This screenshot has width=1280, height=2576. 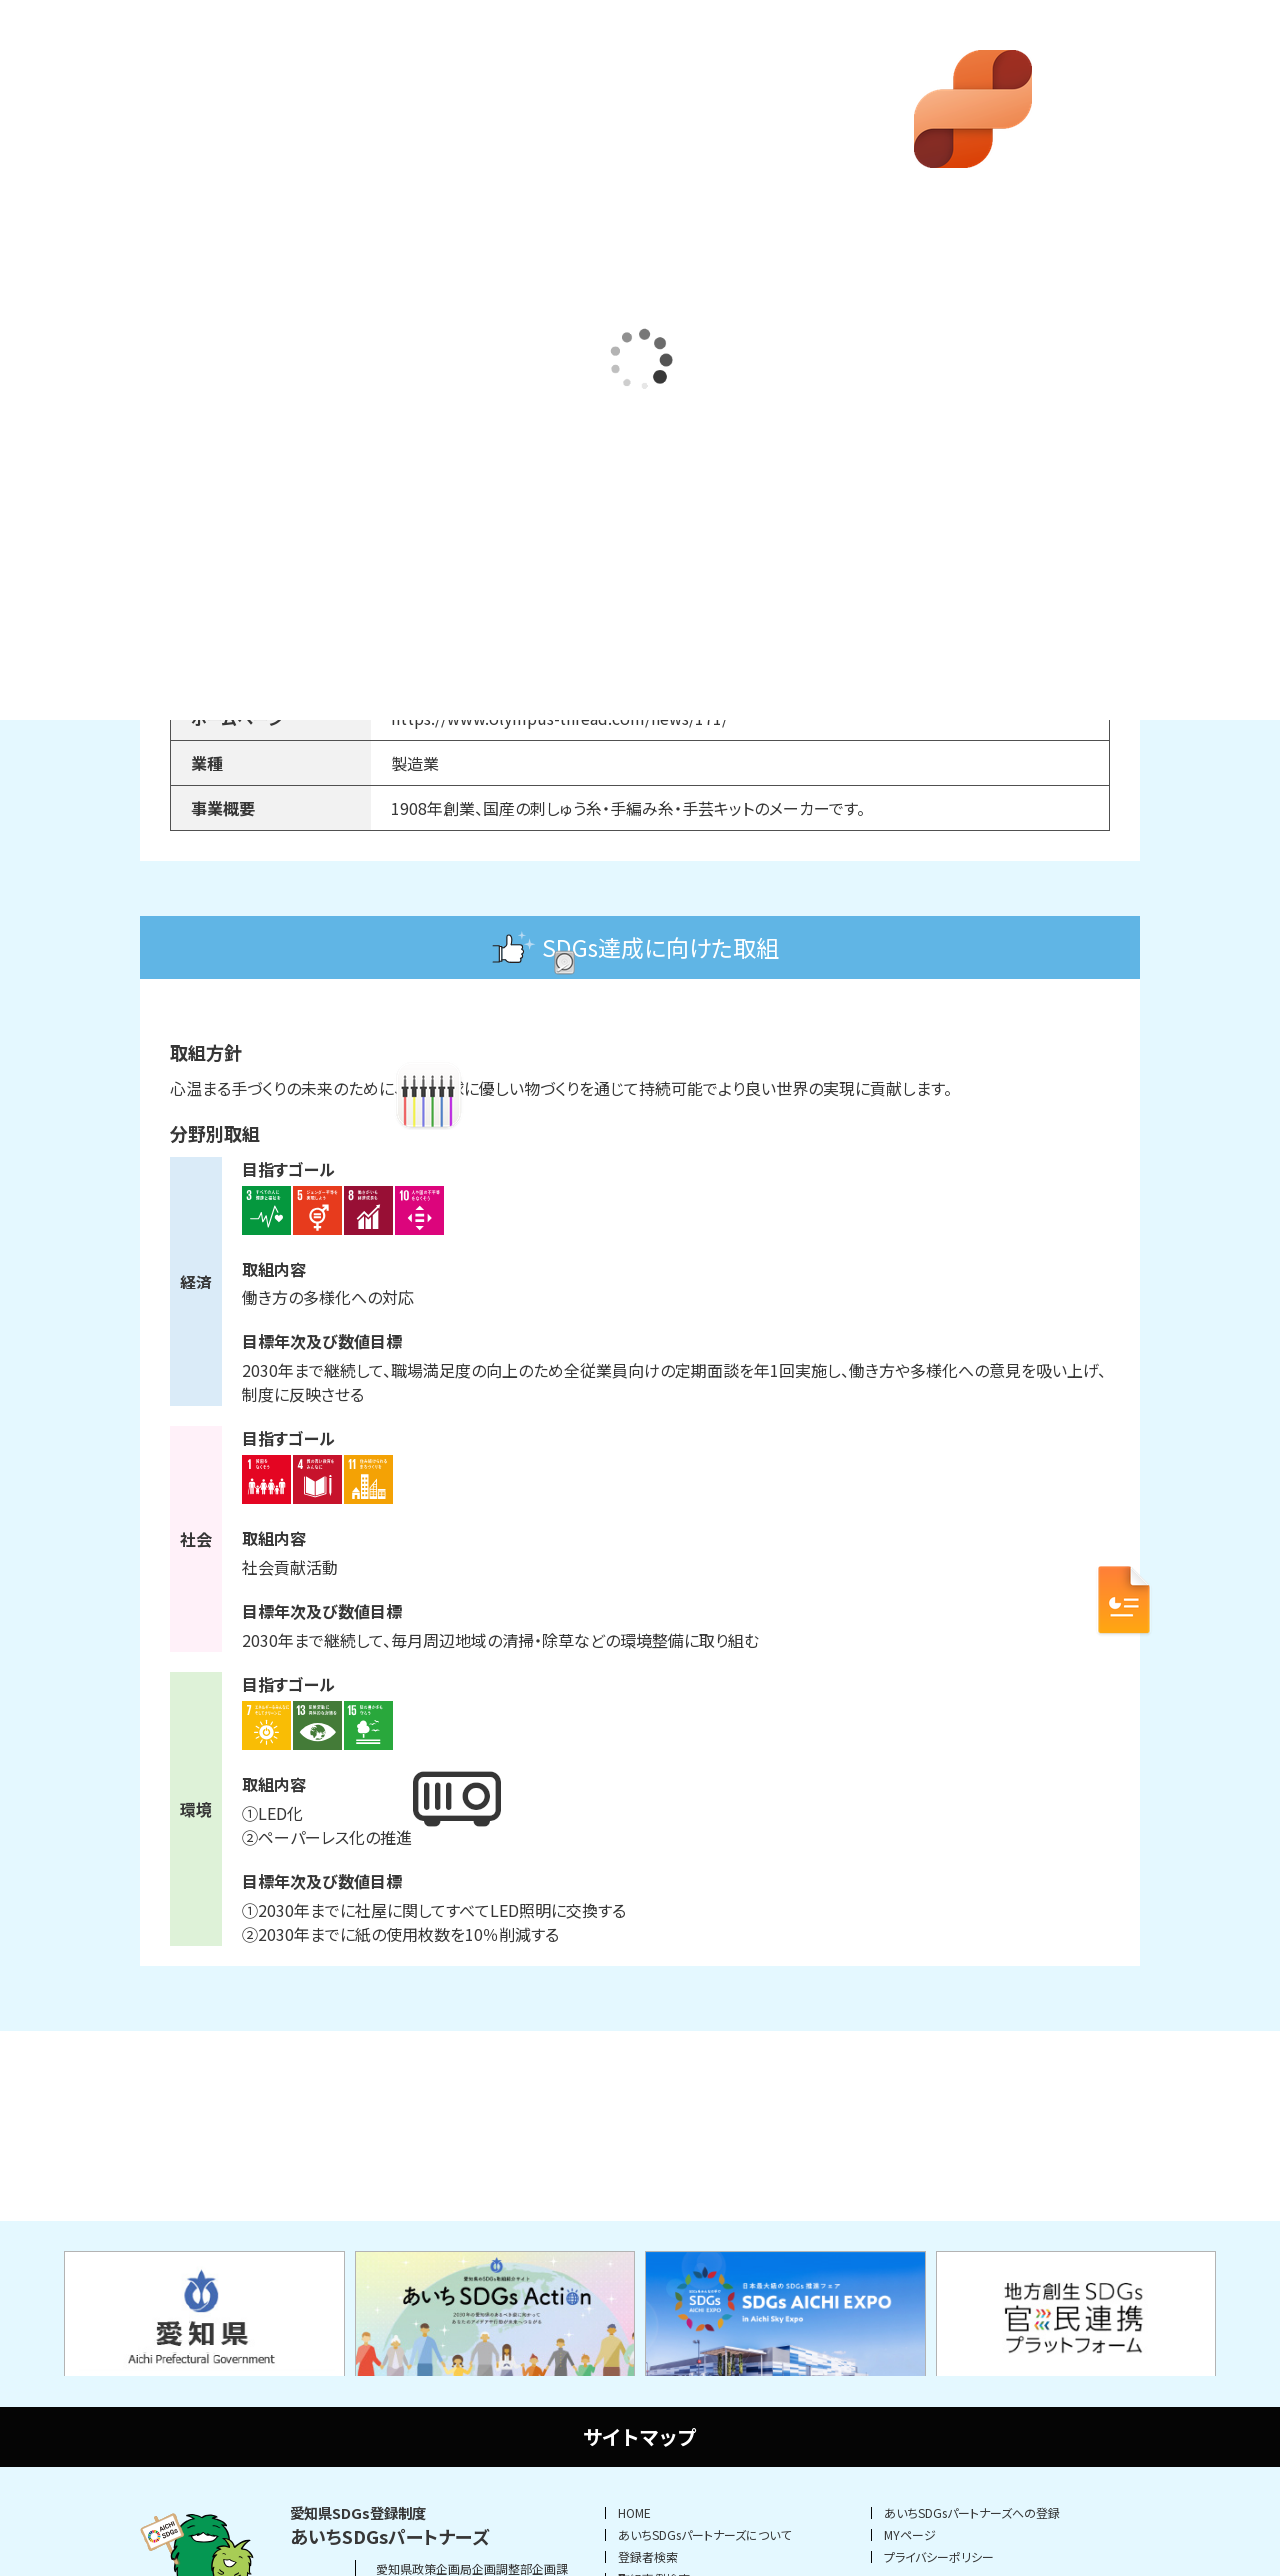 What do you see at coordinates (973, 109) in the screenshot?
I see `open microsoft power apps` at bounding box center [973, 109].